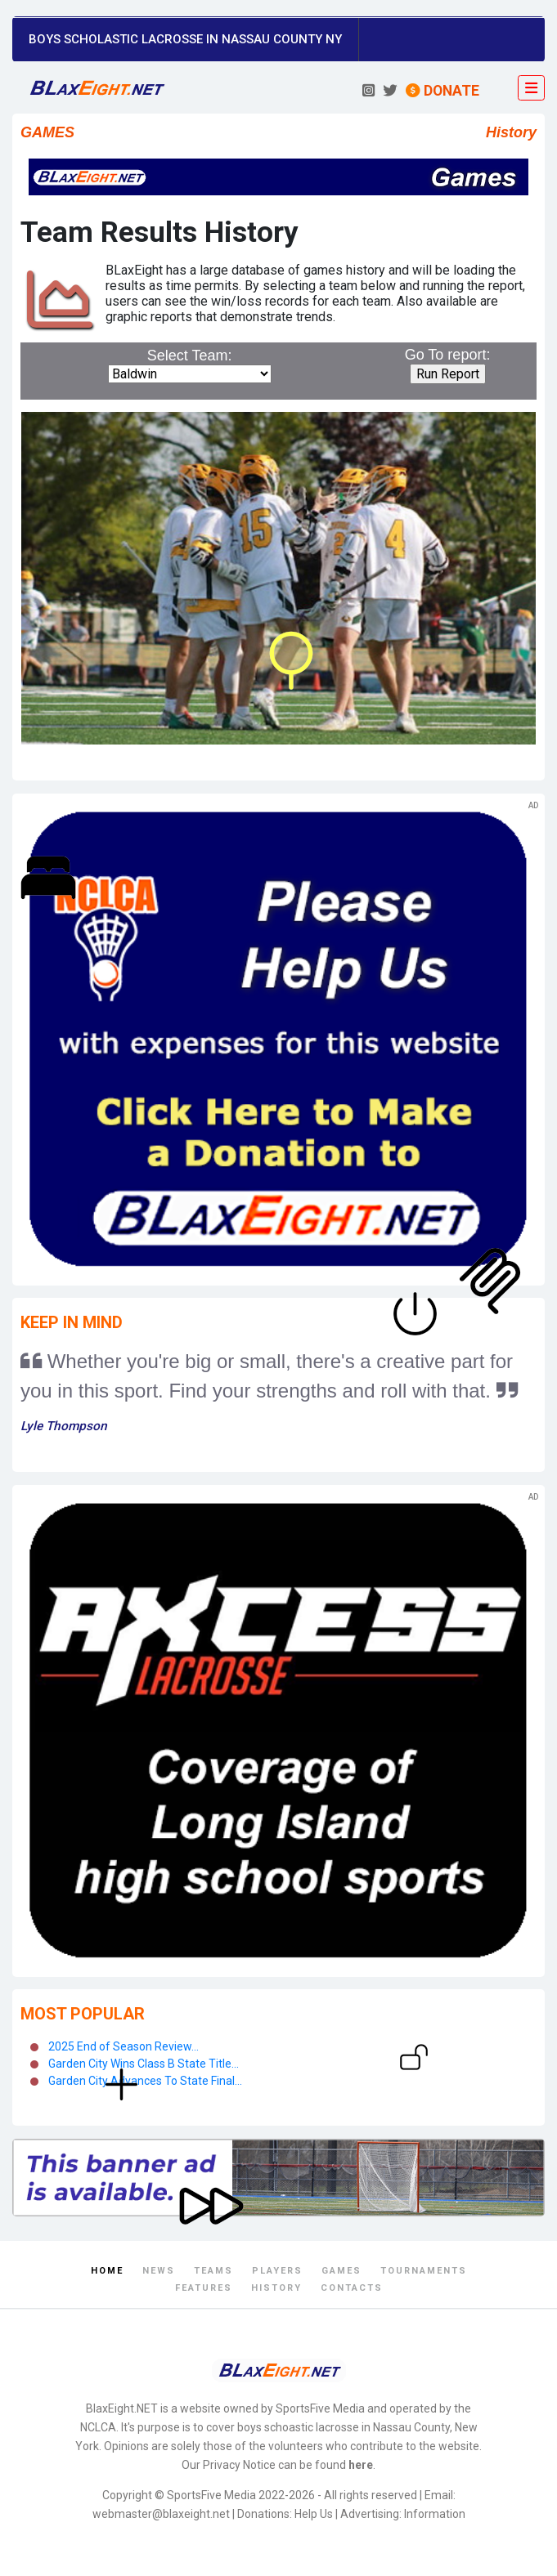 The image size is (557, 2576). What do you see at coordinates (48, 878) in the screenshot?
I see `find nearby hotels or accommodations` at bounding box center [48, 878].